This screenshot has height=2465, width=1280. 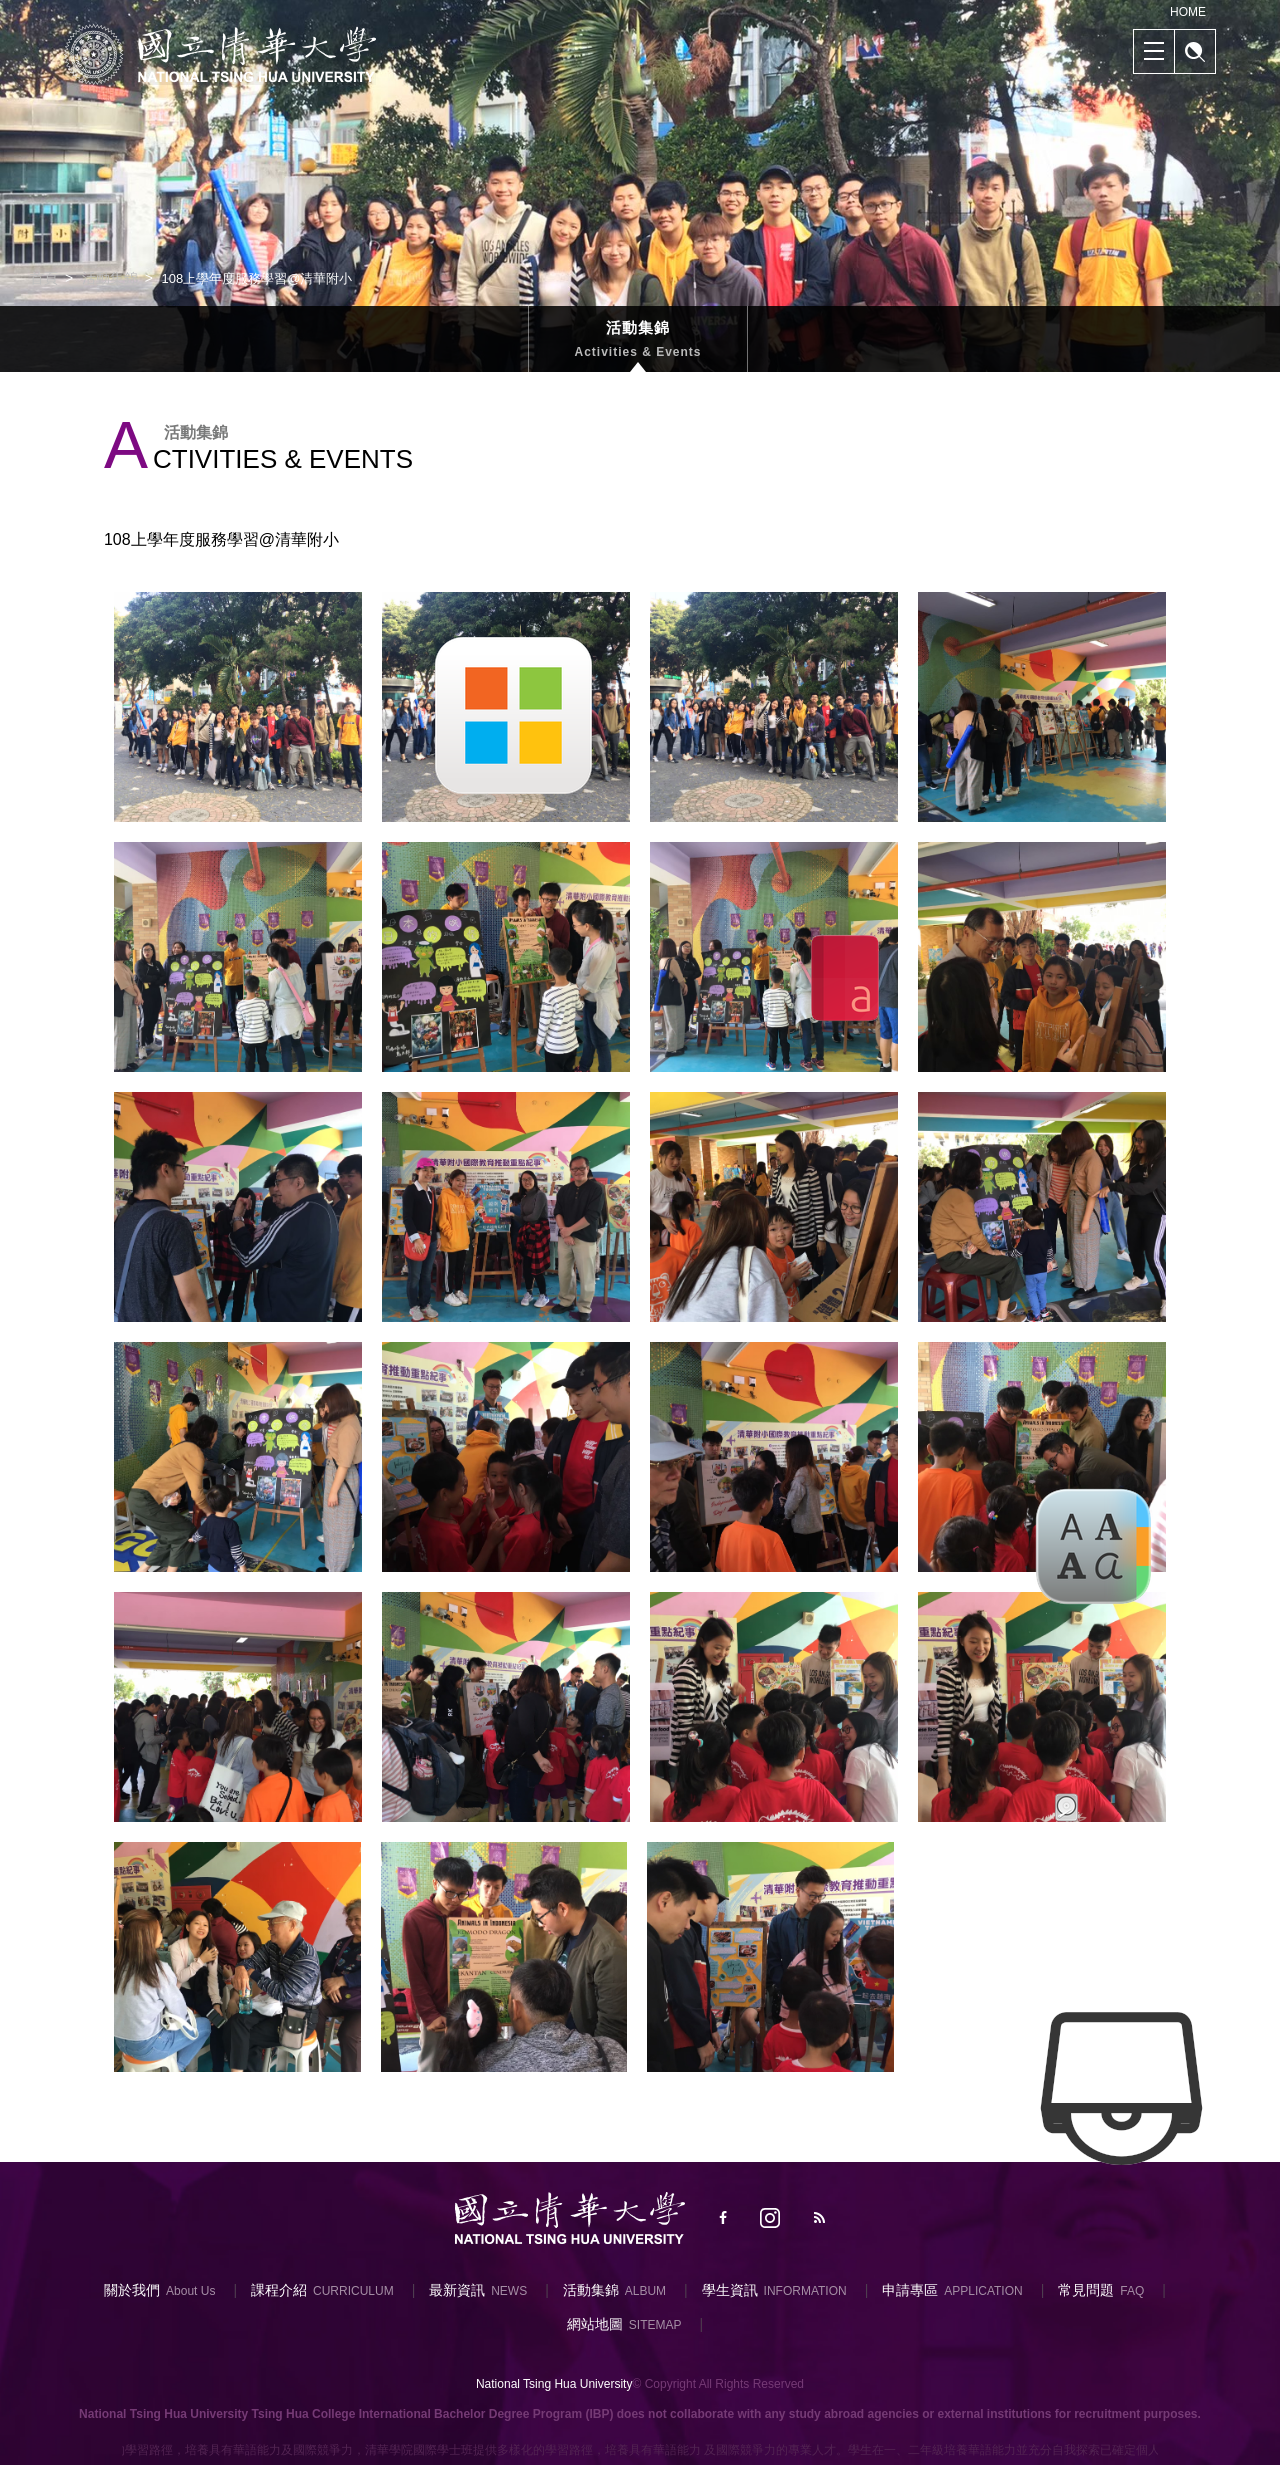 What do you see at coordinates (1093, 1546) in the screenshot?
I see `open the fonts management app` at bounding box center [1093, 1546].